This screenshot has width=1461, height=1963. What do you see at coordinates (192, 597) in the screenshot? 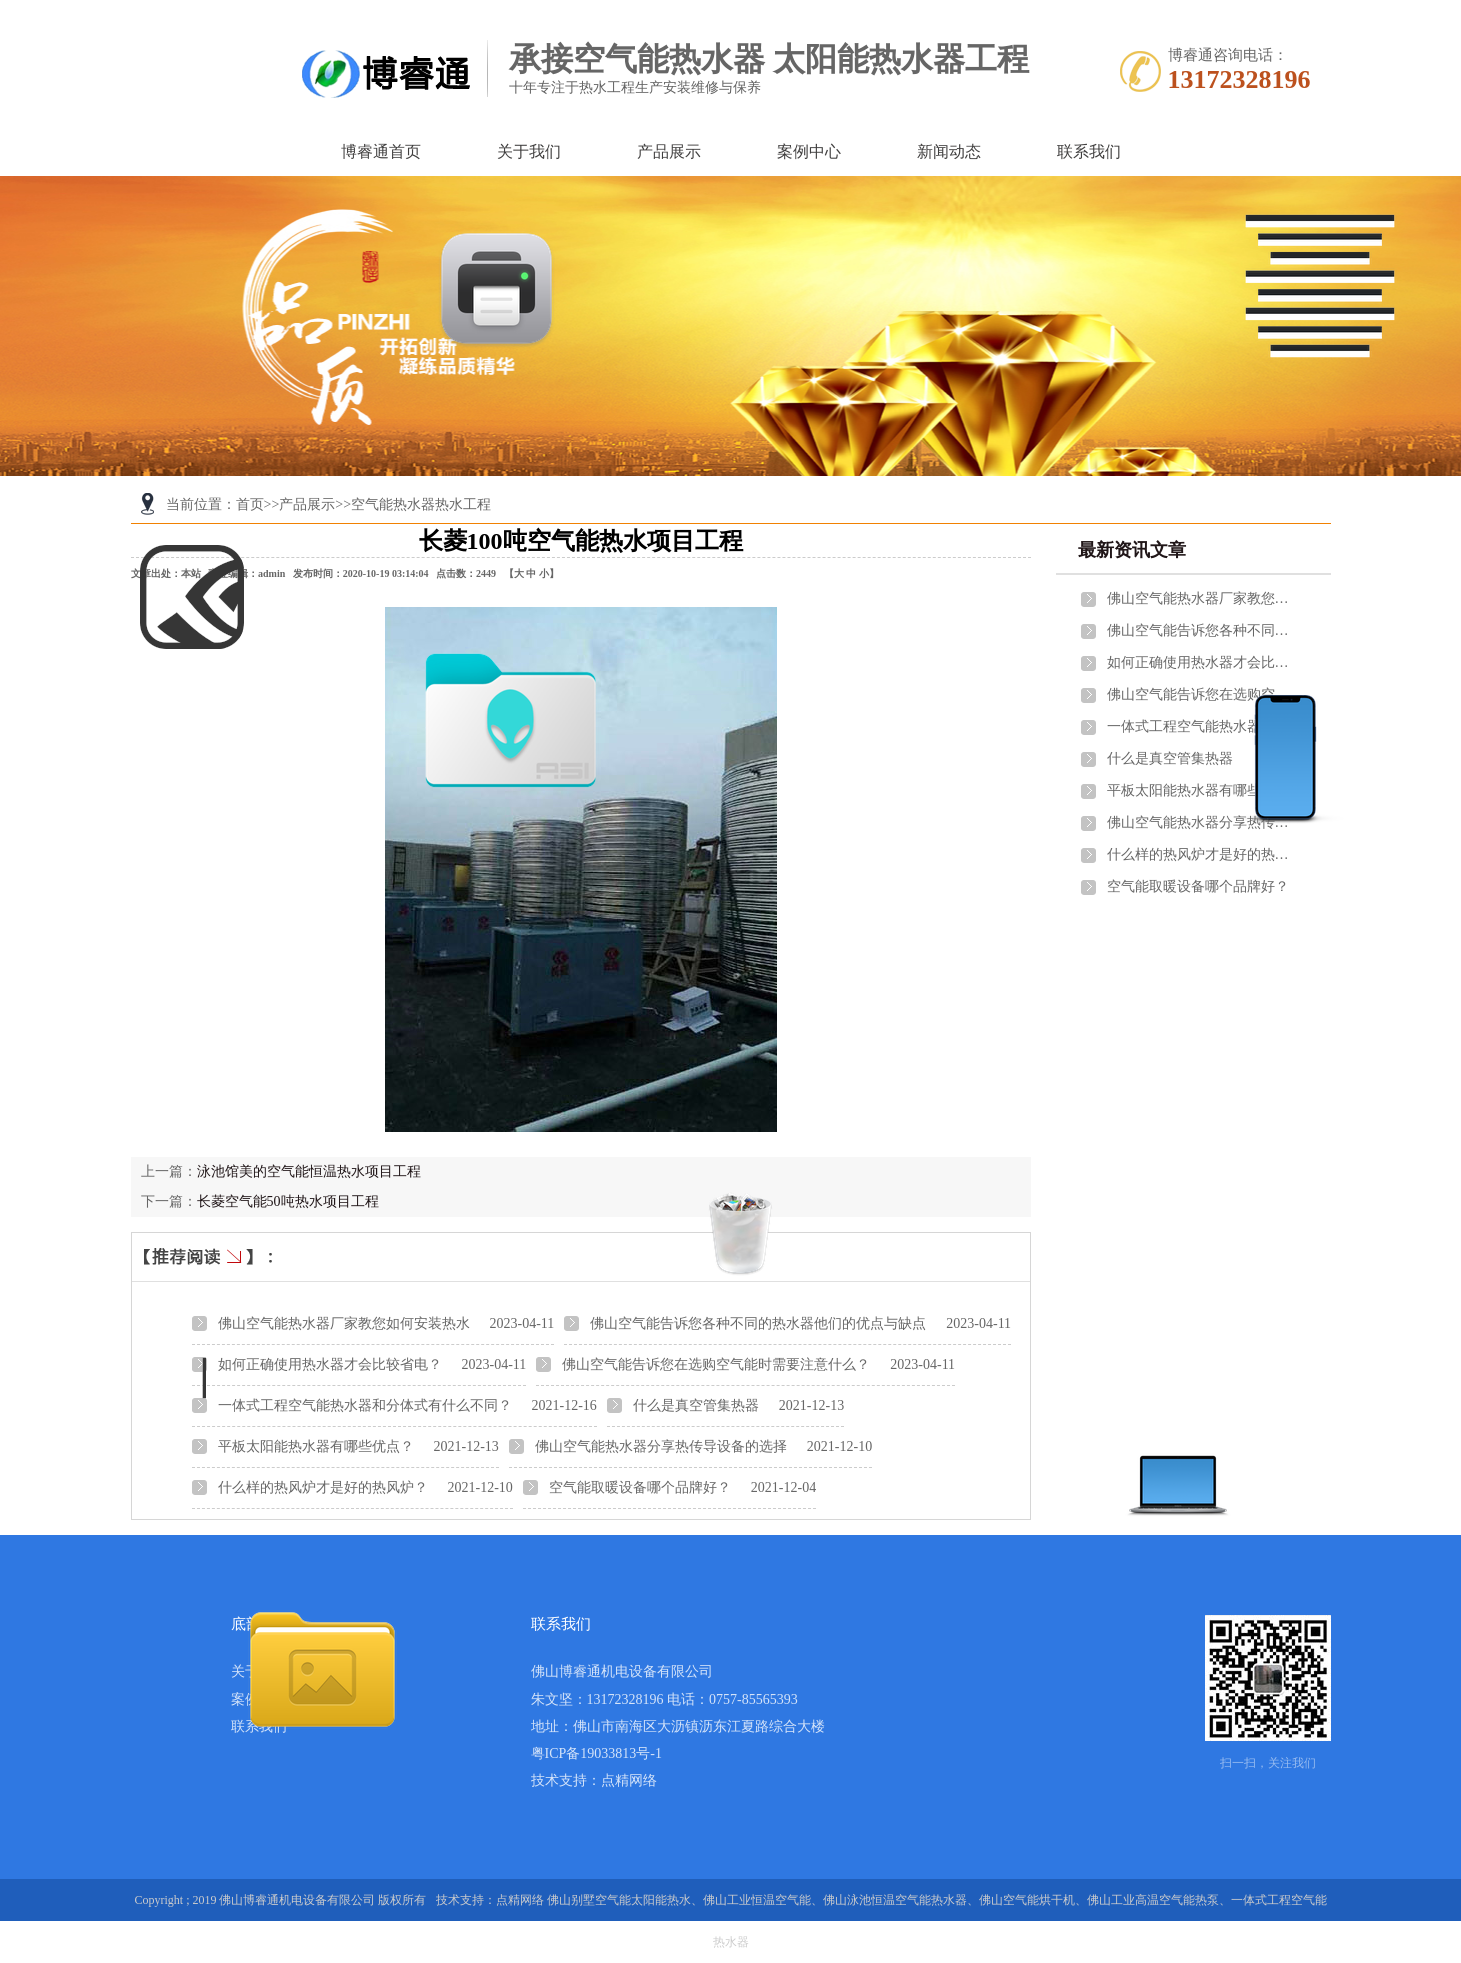
I see `open gwe (gpu widget extension) settings` at bounding box center [192, 597].